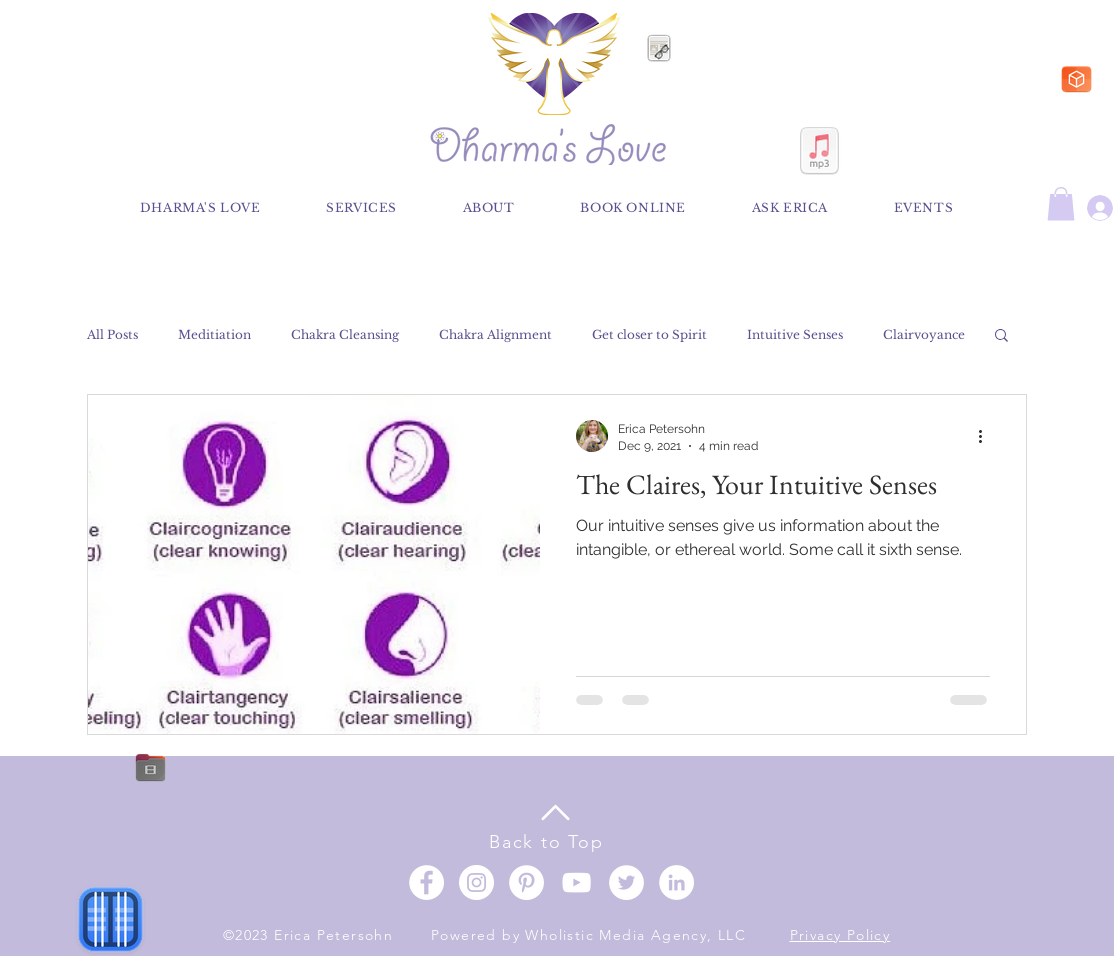  Describe the element at coordinates (1076, 78) in the screenshot. I see `open a 3D model file in STL format` at that location.